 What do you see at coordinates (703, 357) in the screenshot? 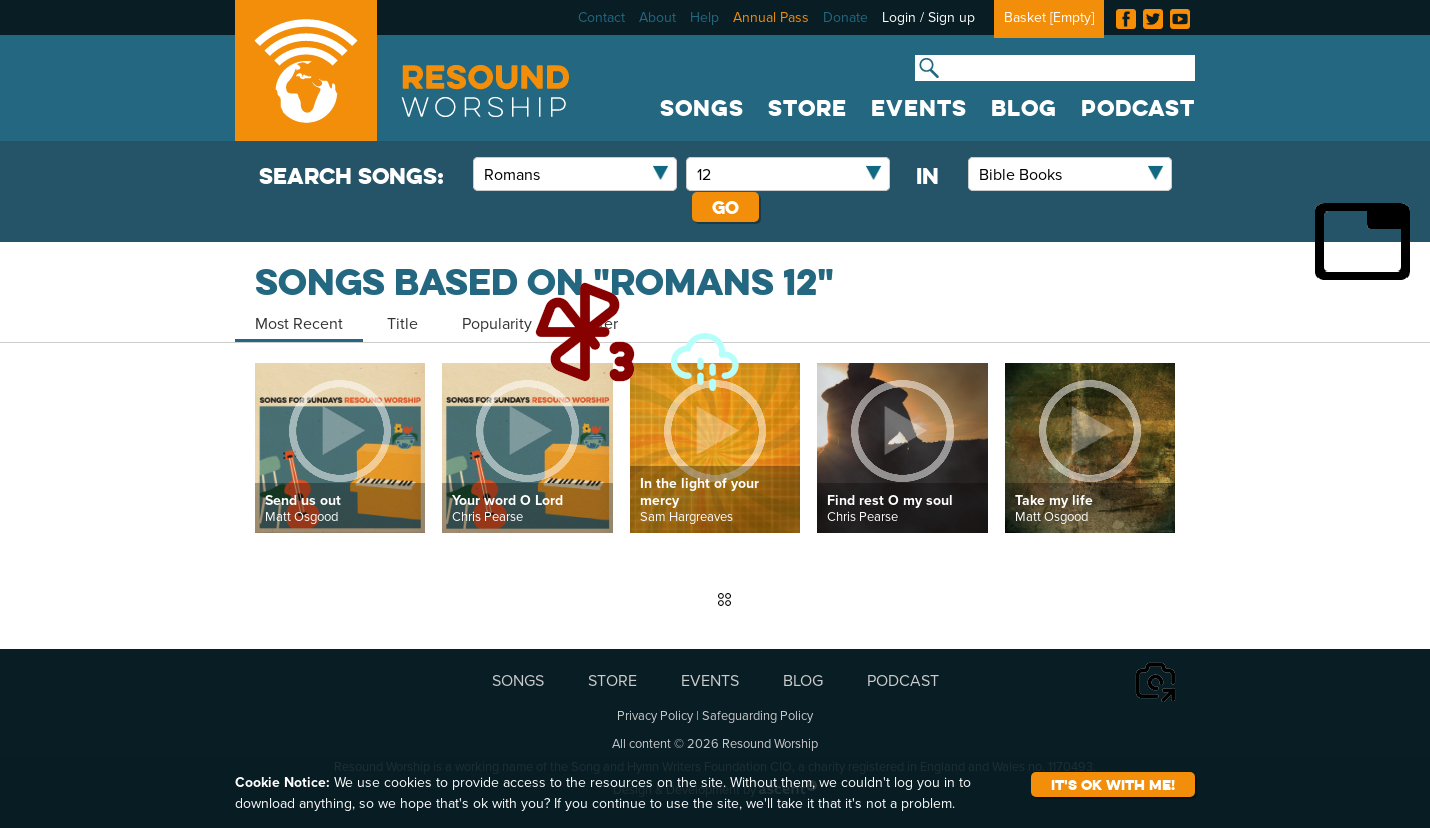
I see `indicates rainy weather conditions` at bounding box center [703, 357].